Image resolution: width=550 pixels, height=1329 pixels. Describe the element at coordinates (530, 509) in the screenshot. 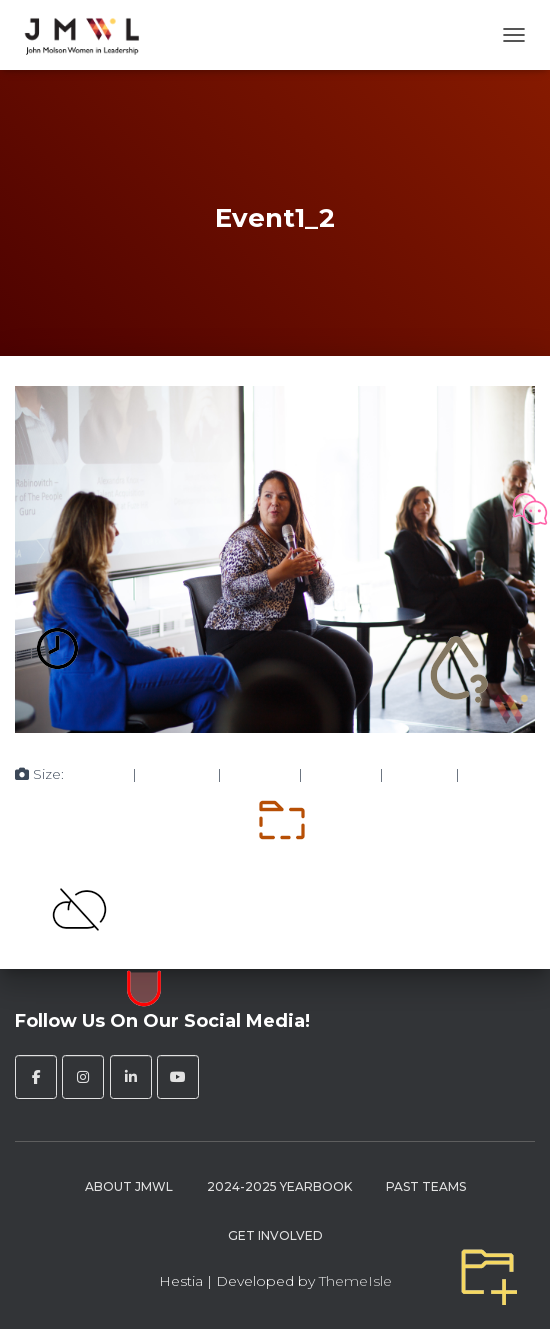

I see `open wechat messaging app` at that location.